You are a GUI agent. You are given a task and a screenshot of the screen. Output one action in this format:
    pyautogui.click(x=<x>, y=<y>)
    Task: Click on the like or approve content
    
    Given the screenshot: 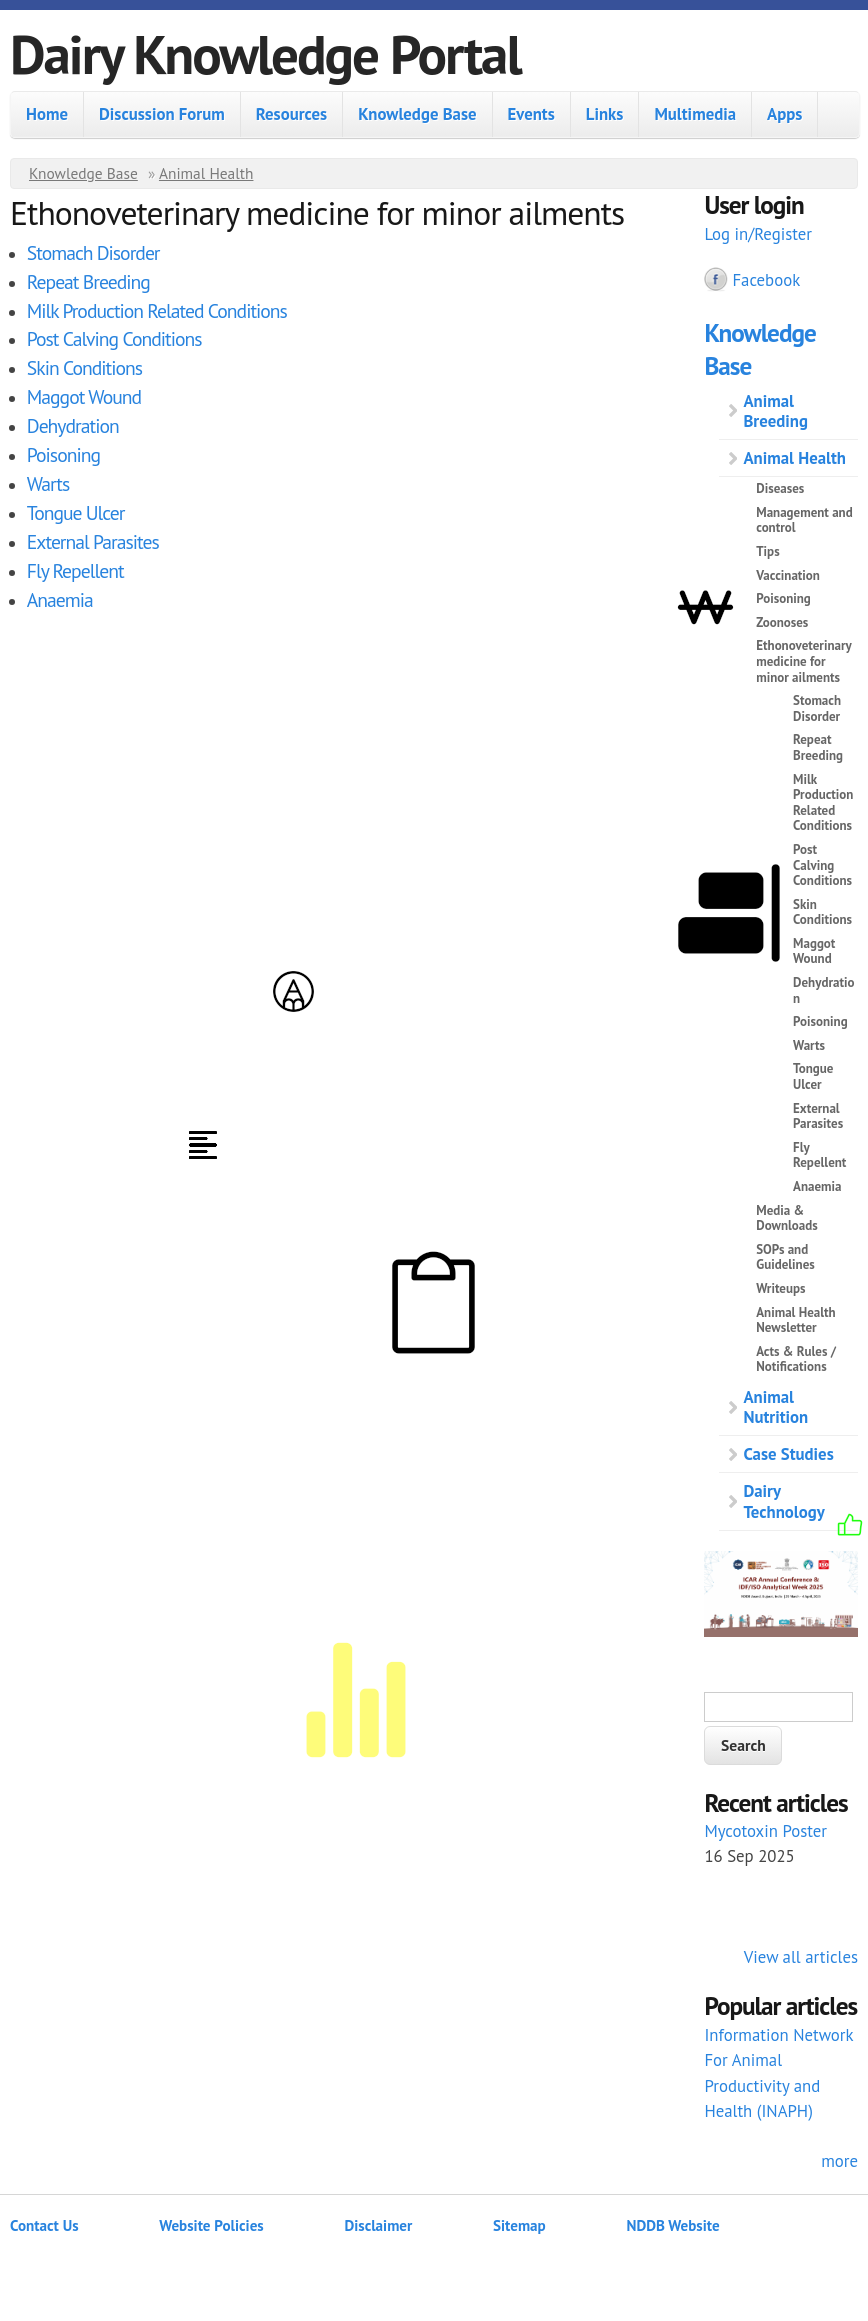 What is the action you would take?
    pyautogui.click(x=850, y=1526)
    